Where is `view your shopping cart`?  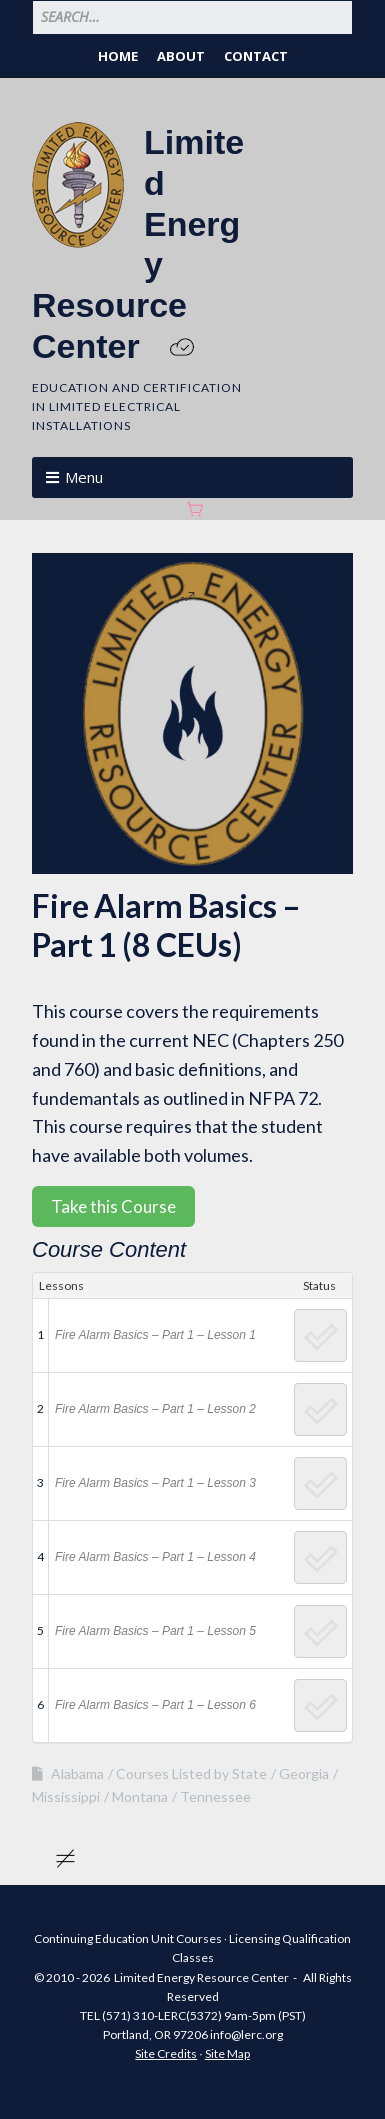
view your shopping cart is located at coordinates (195, 509).